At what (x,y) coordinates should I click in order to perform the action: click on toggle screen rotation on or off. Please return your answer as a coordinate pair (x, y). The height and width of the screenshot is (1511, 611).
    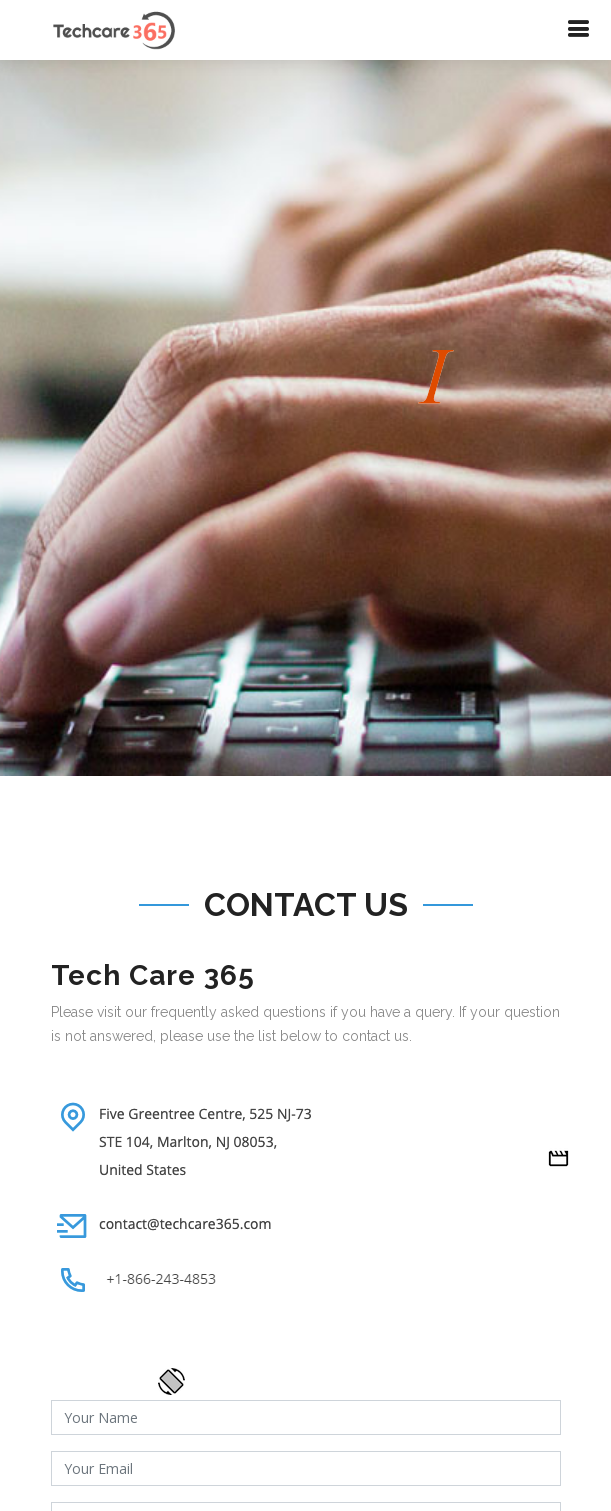
    Looking at the image, I should click on (171, 1381).